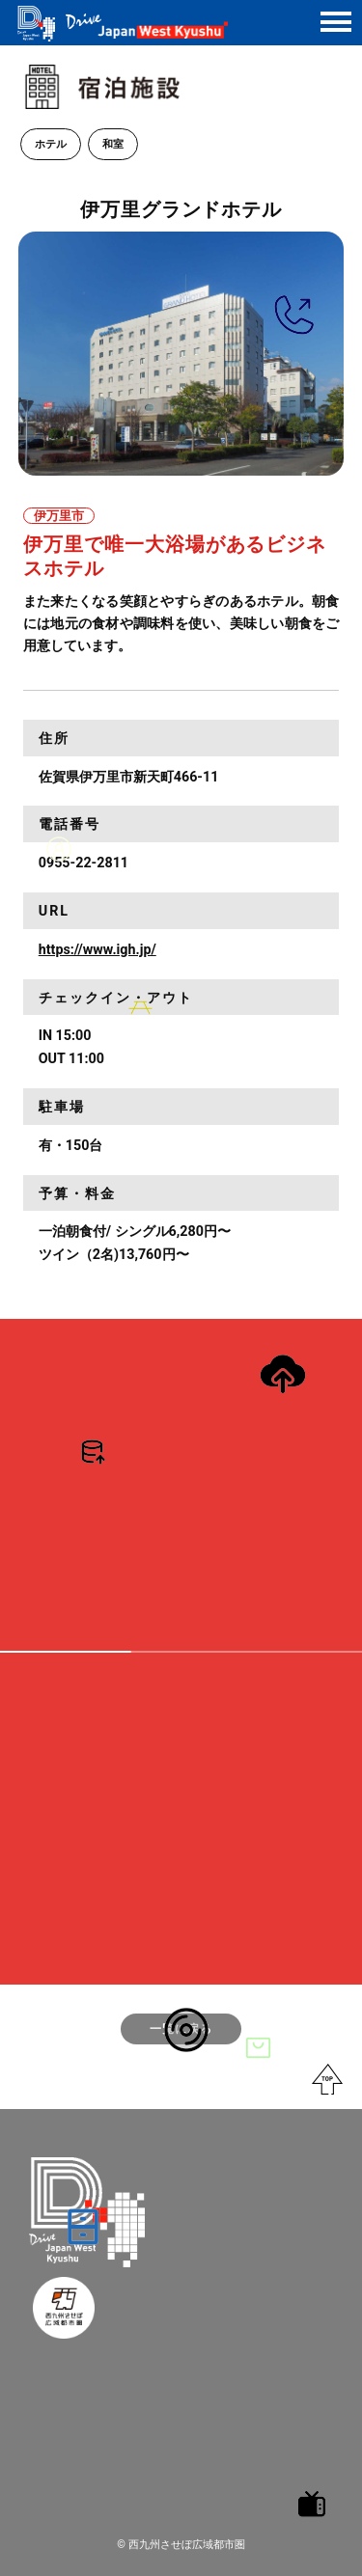 The width and height of the screenshot is (362, 2576). I want to click on import data into database, so click(92, 1451).